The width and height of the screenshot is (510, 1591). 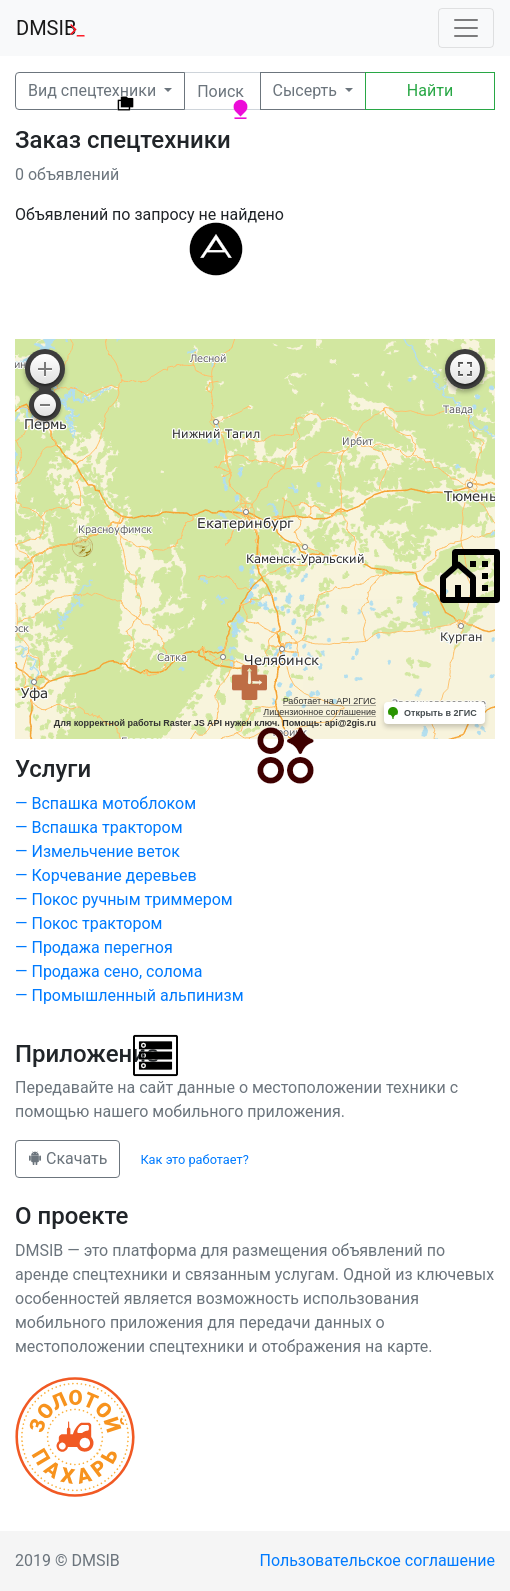 I want to click on libuv library logo, so click(x=82, y=546).